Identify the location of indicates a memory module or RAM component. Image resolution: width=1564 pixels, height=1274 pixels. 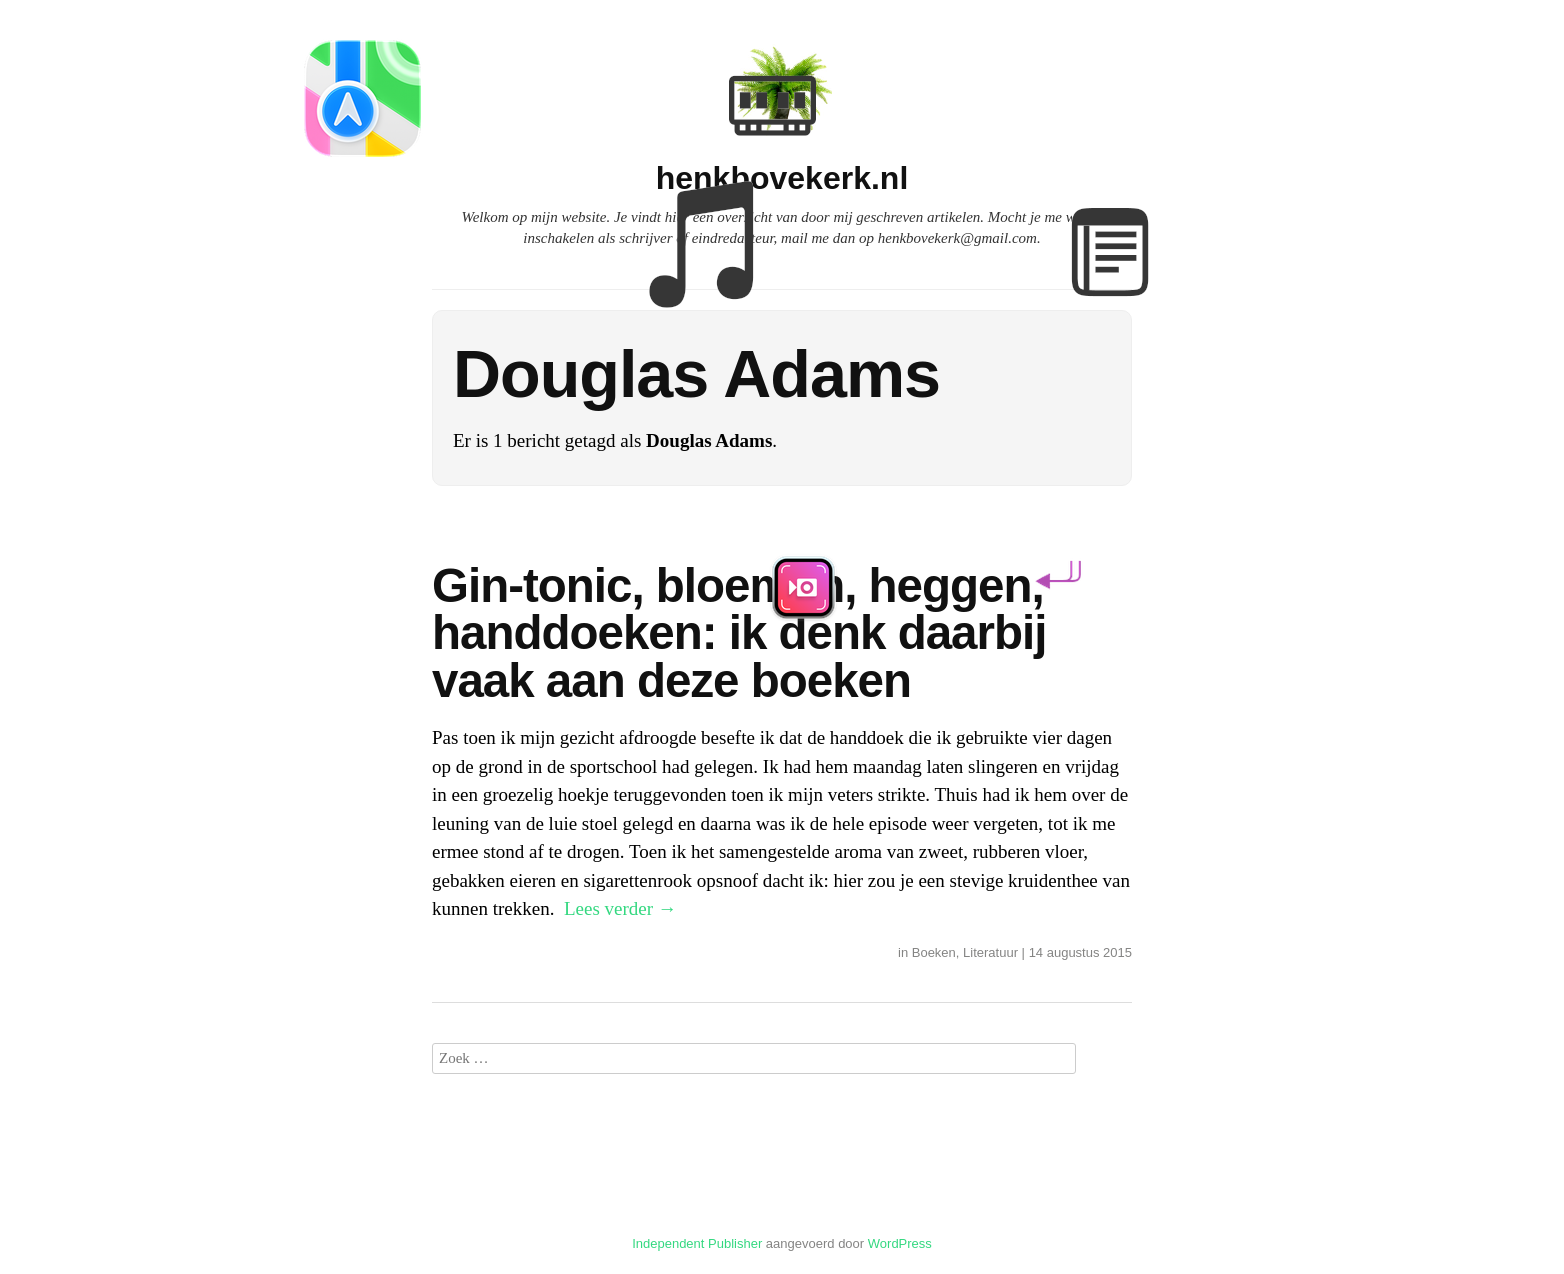
(772, 108).